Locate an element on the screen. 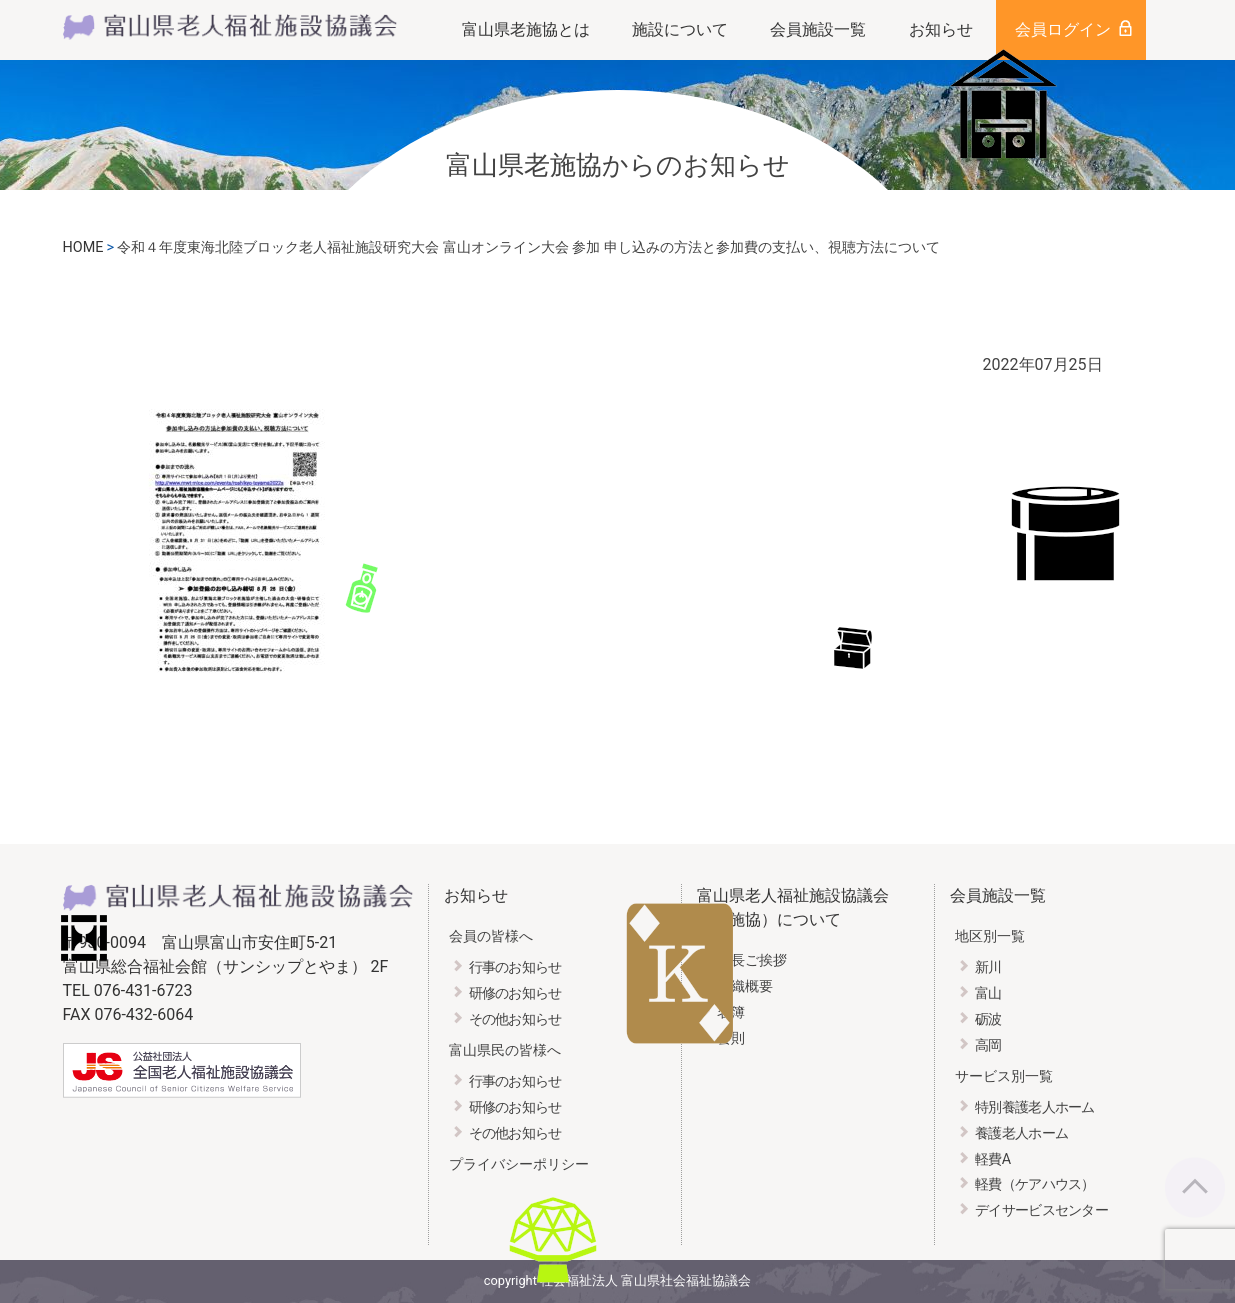  warp or teleport to another location is located at coordinates (1065, 524).